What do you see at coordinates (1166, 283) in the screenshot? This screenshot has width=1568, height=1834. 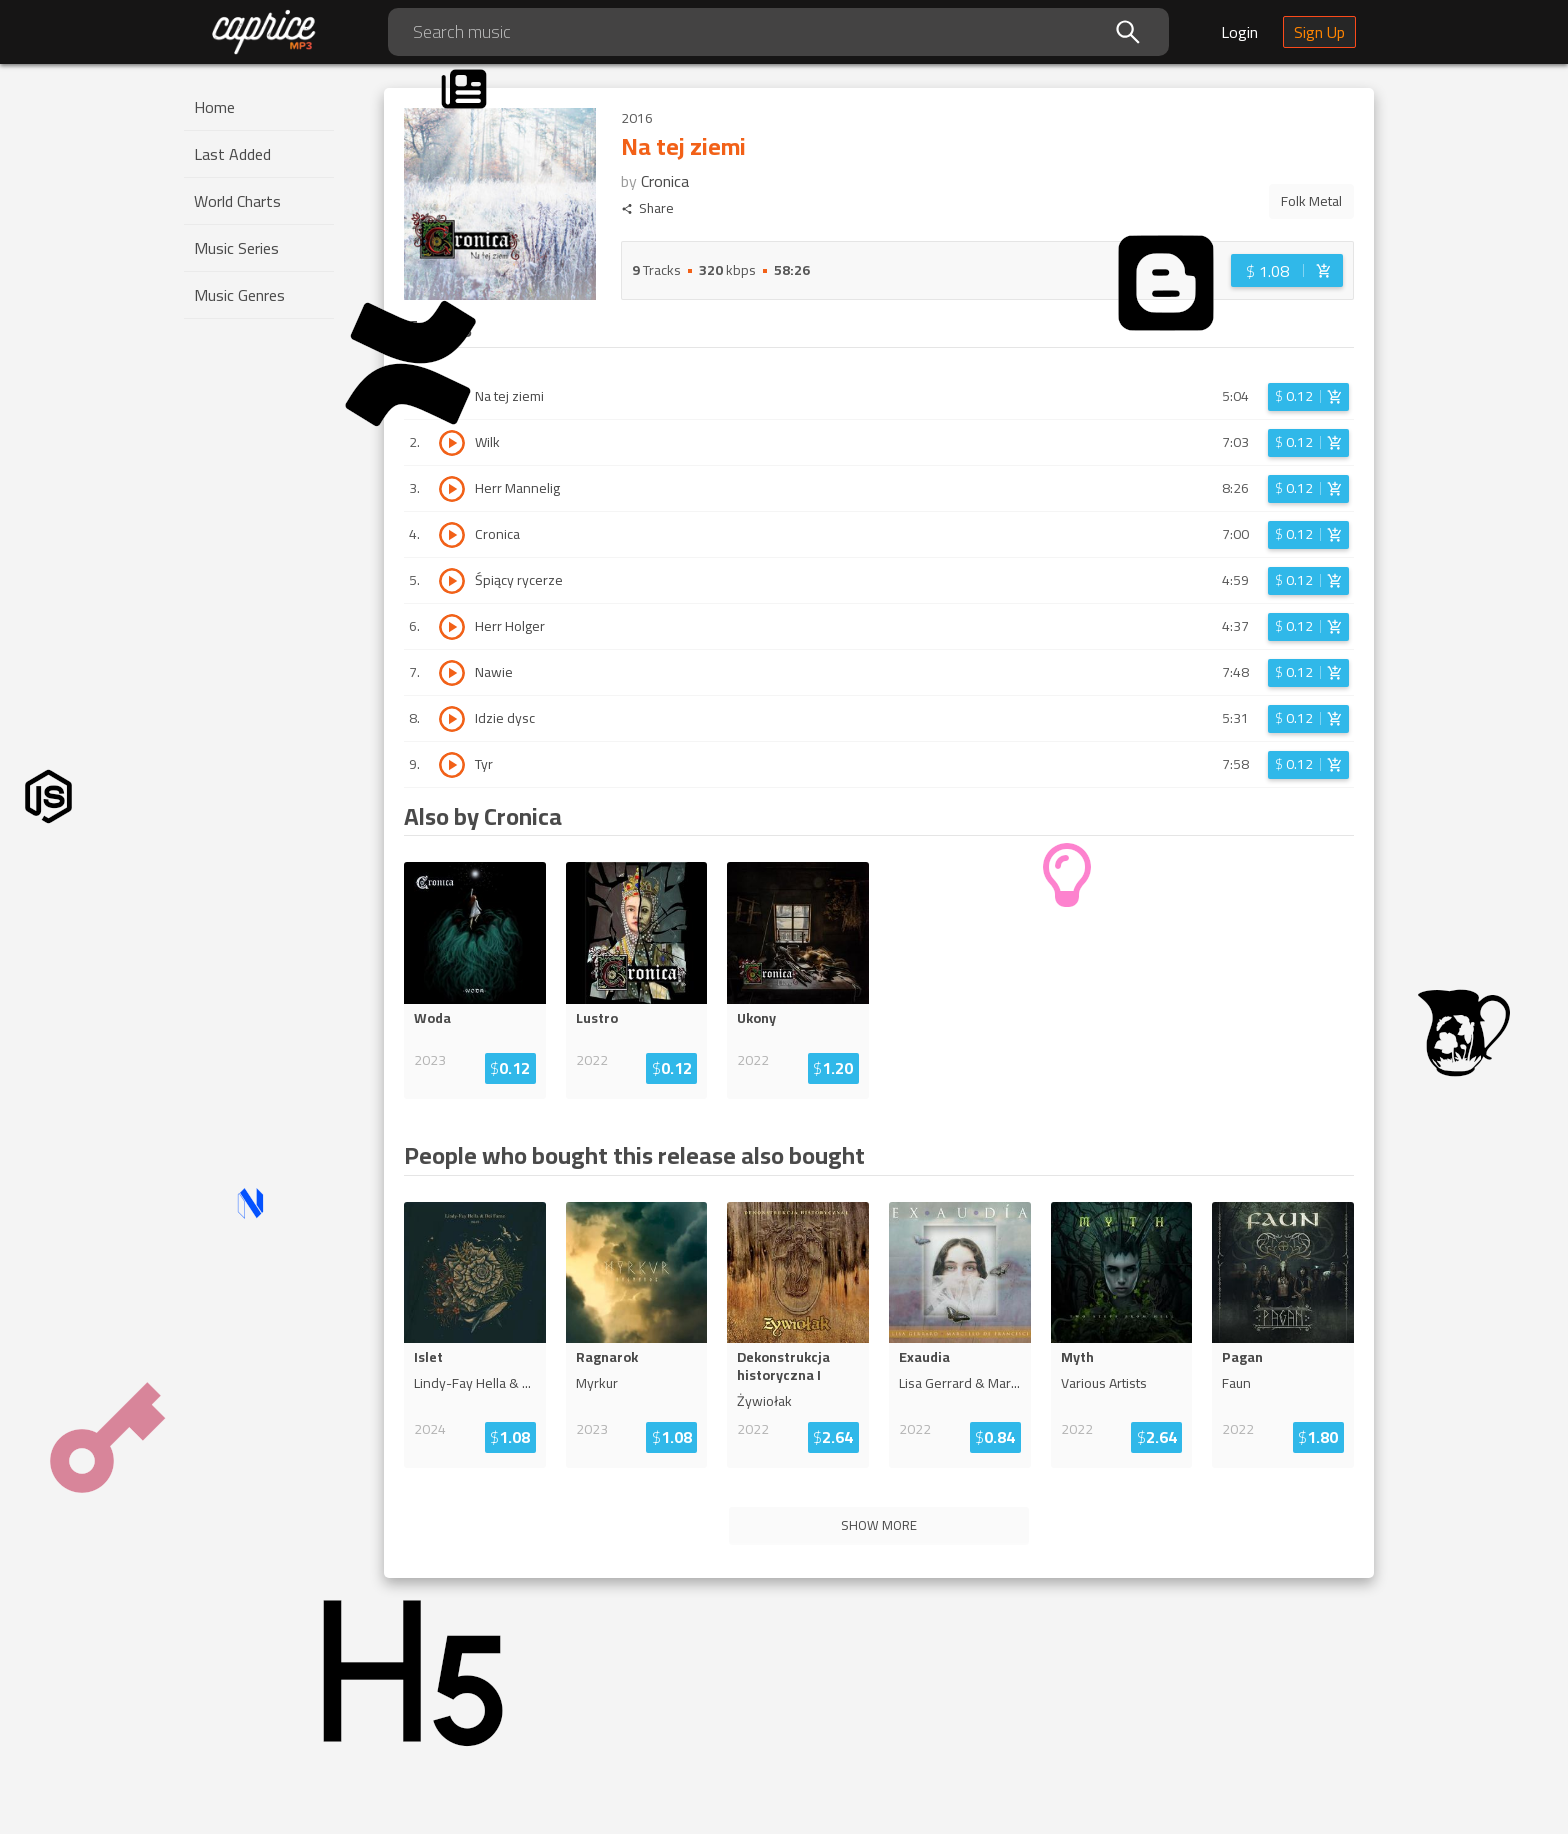 I see `open the Blogger app` at bounding box center [1166, 283].